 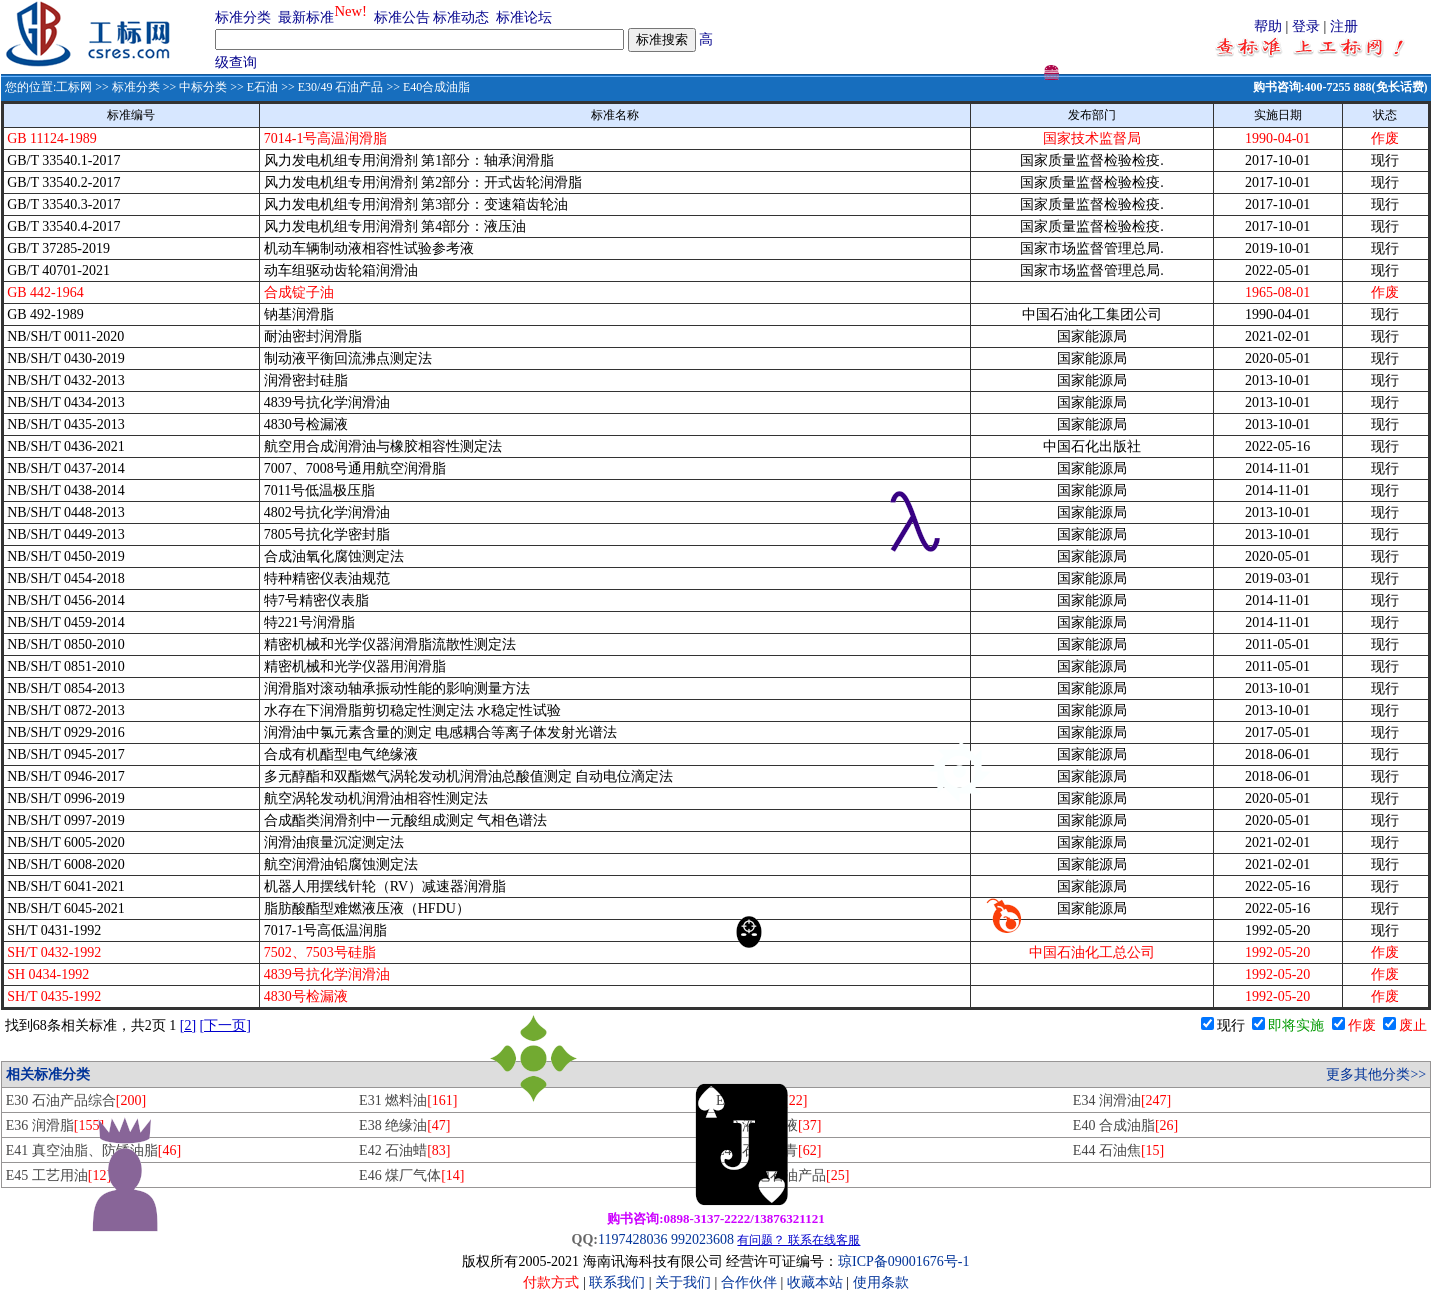 What do you see at coordinates (1051, 72) in the screenshot?
I see `food or restaurant category` at bounding box center [1051, 72].